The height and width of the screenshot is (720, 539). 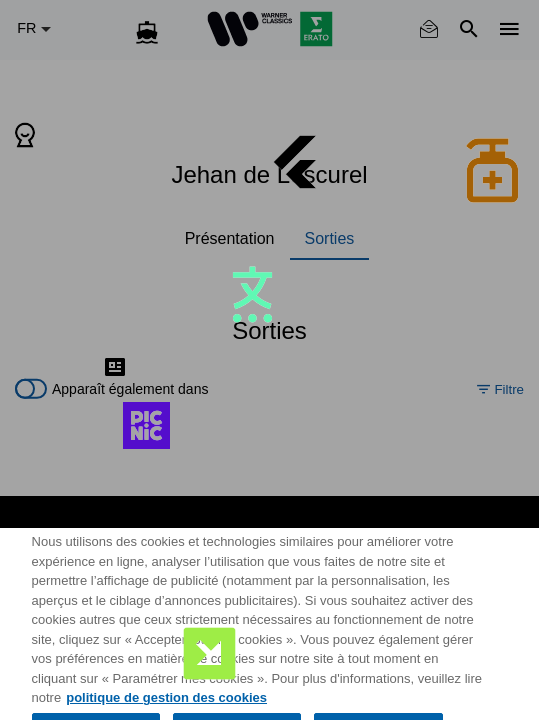 I want to click on flutter framework logo, so click(x=295, y=162).